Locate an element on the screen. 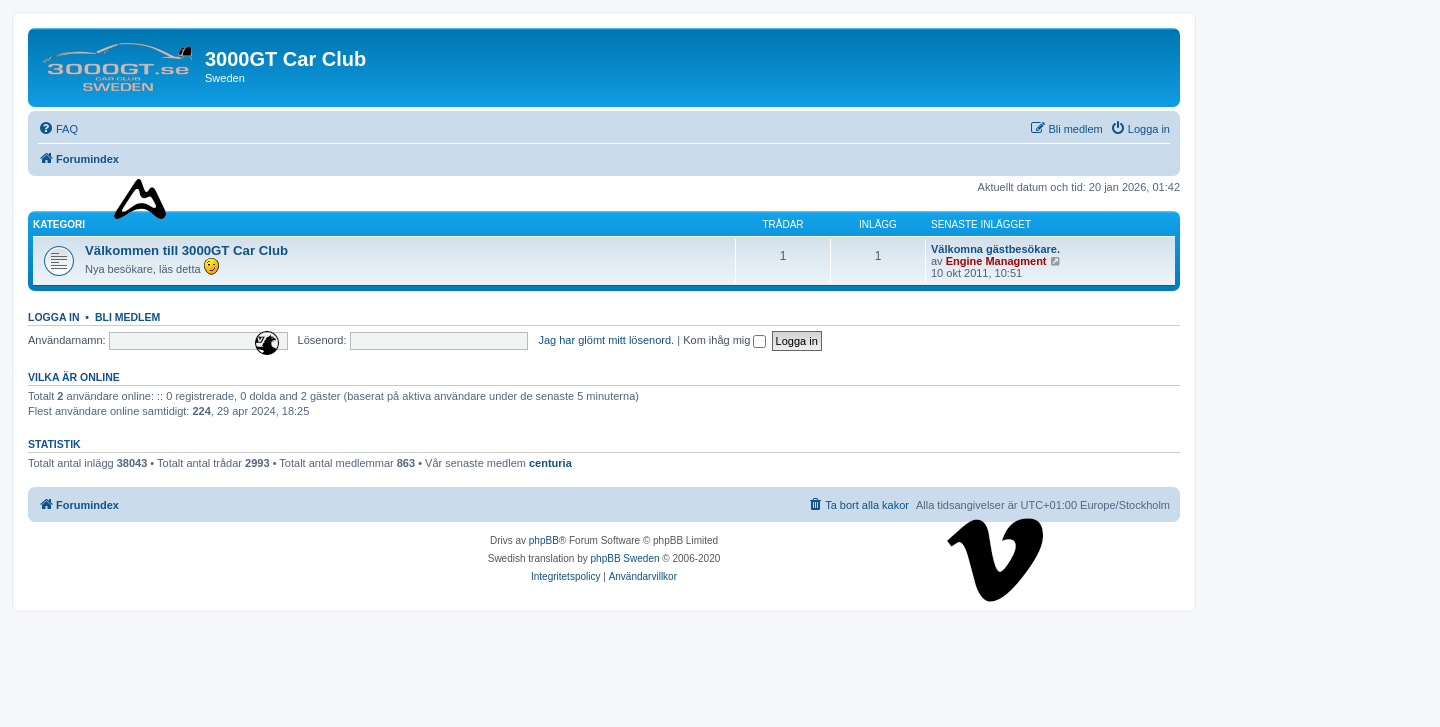  open the Vimeo app is located at coordinates (995, 560).